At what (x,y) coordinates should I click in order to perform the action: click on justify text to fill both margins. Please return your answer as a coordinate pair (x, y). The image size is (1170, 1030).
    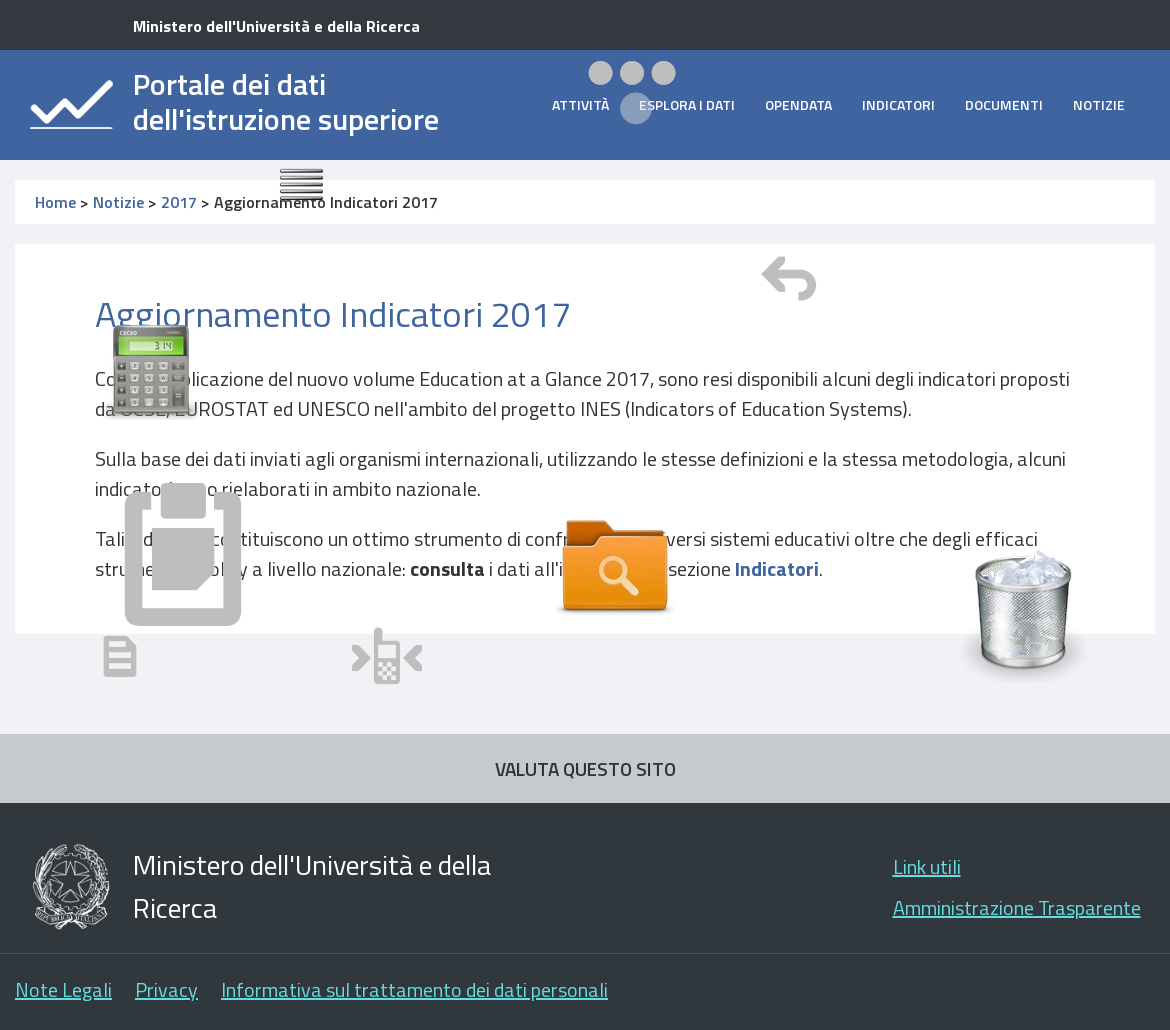
    Looking at the image, I should click on (301, 184).